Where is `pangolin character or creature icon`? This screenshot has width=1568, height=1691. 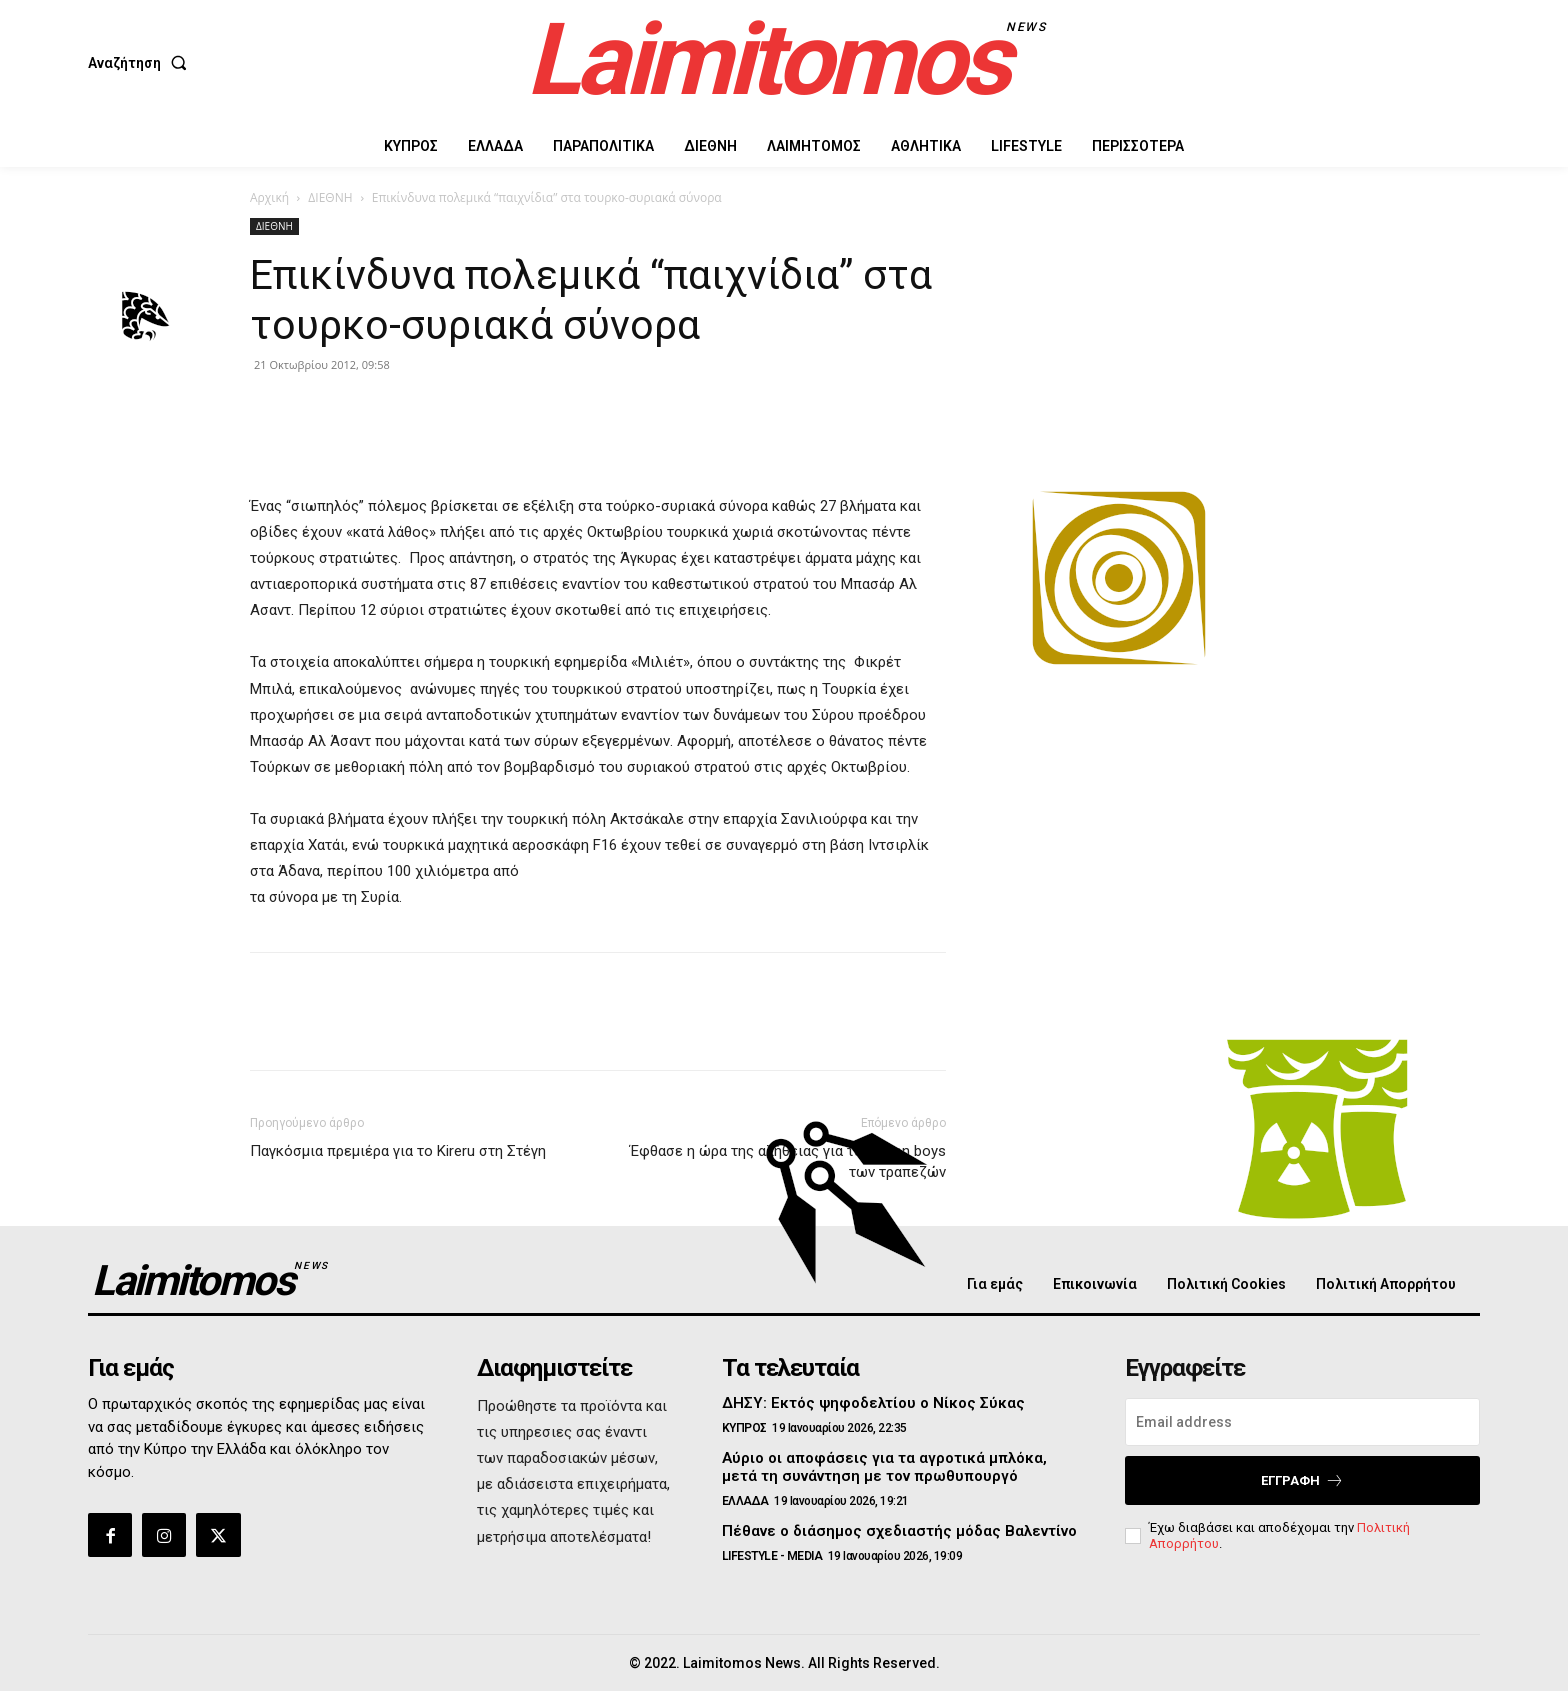 pangolin character or creature icon is located at coordinates (147, 316).